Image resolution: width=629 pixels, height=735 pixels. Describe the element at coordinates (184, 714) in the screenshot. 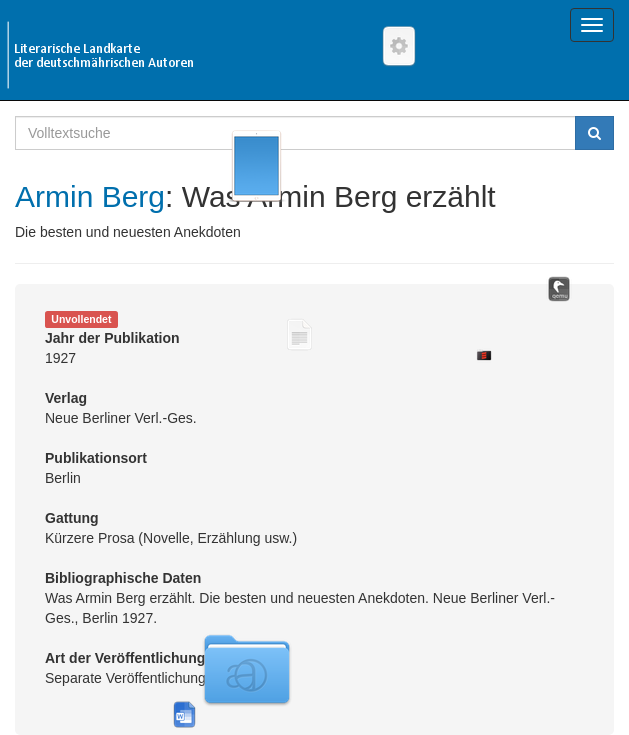

I see `a microsoft word document file` at that location.